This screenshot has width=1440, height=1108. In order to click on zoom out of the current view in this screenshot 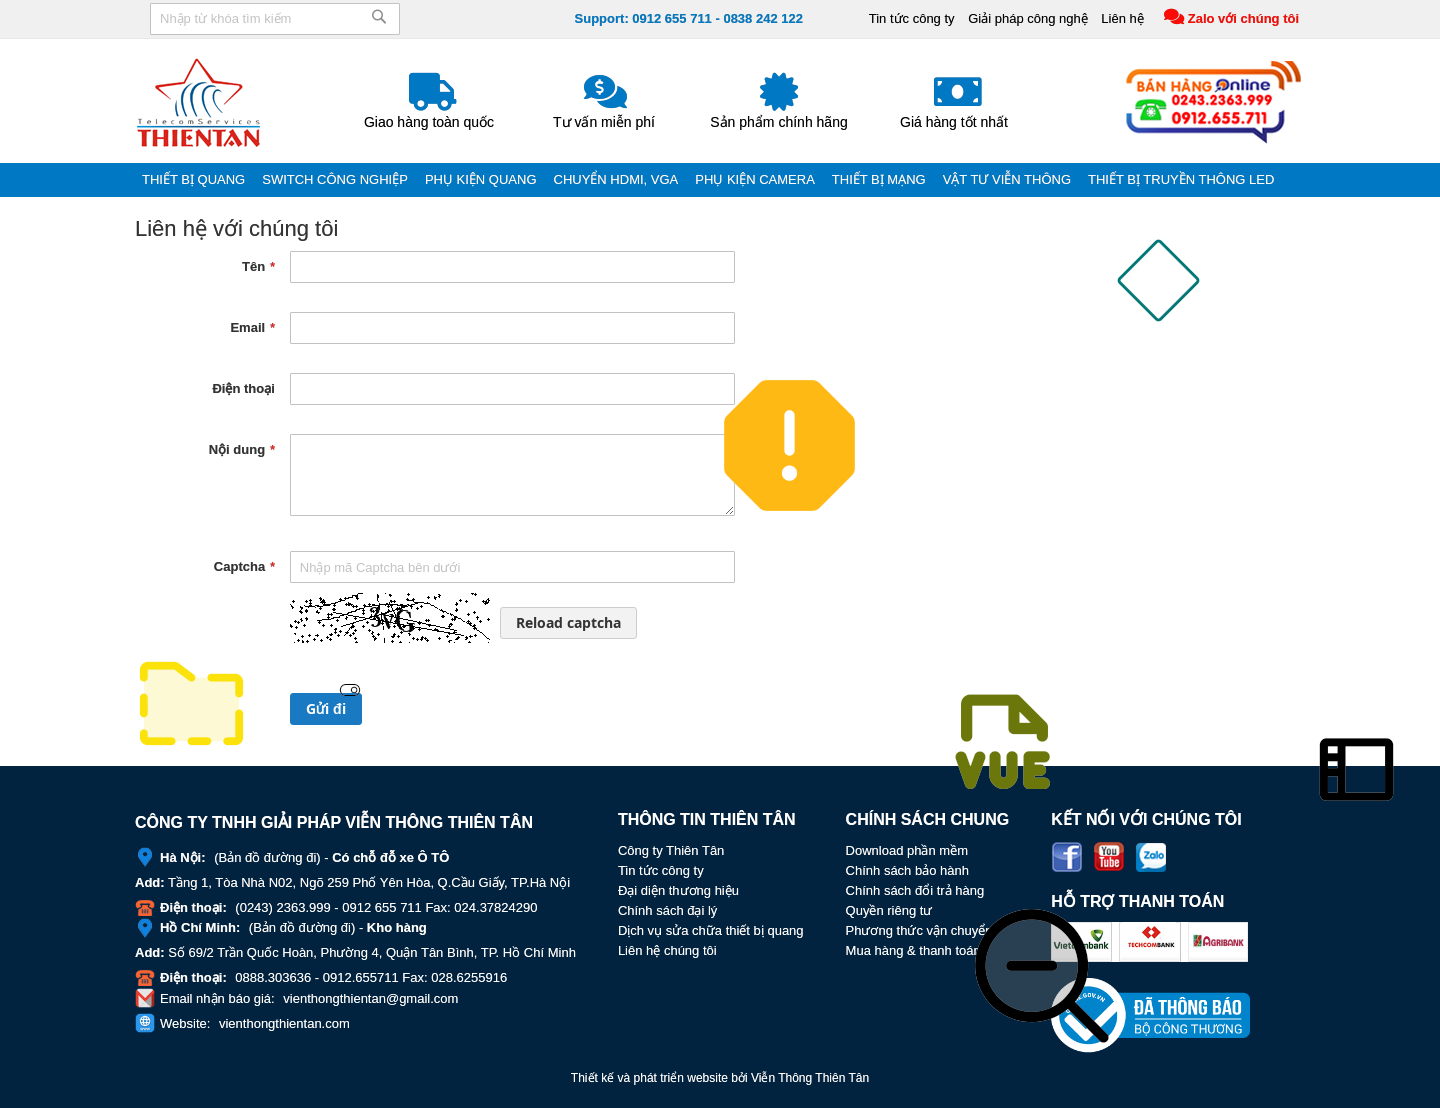, I will do `click(1042, 976)`.